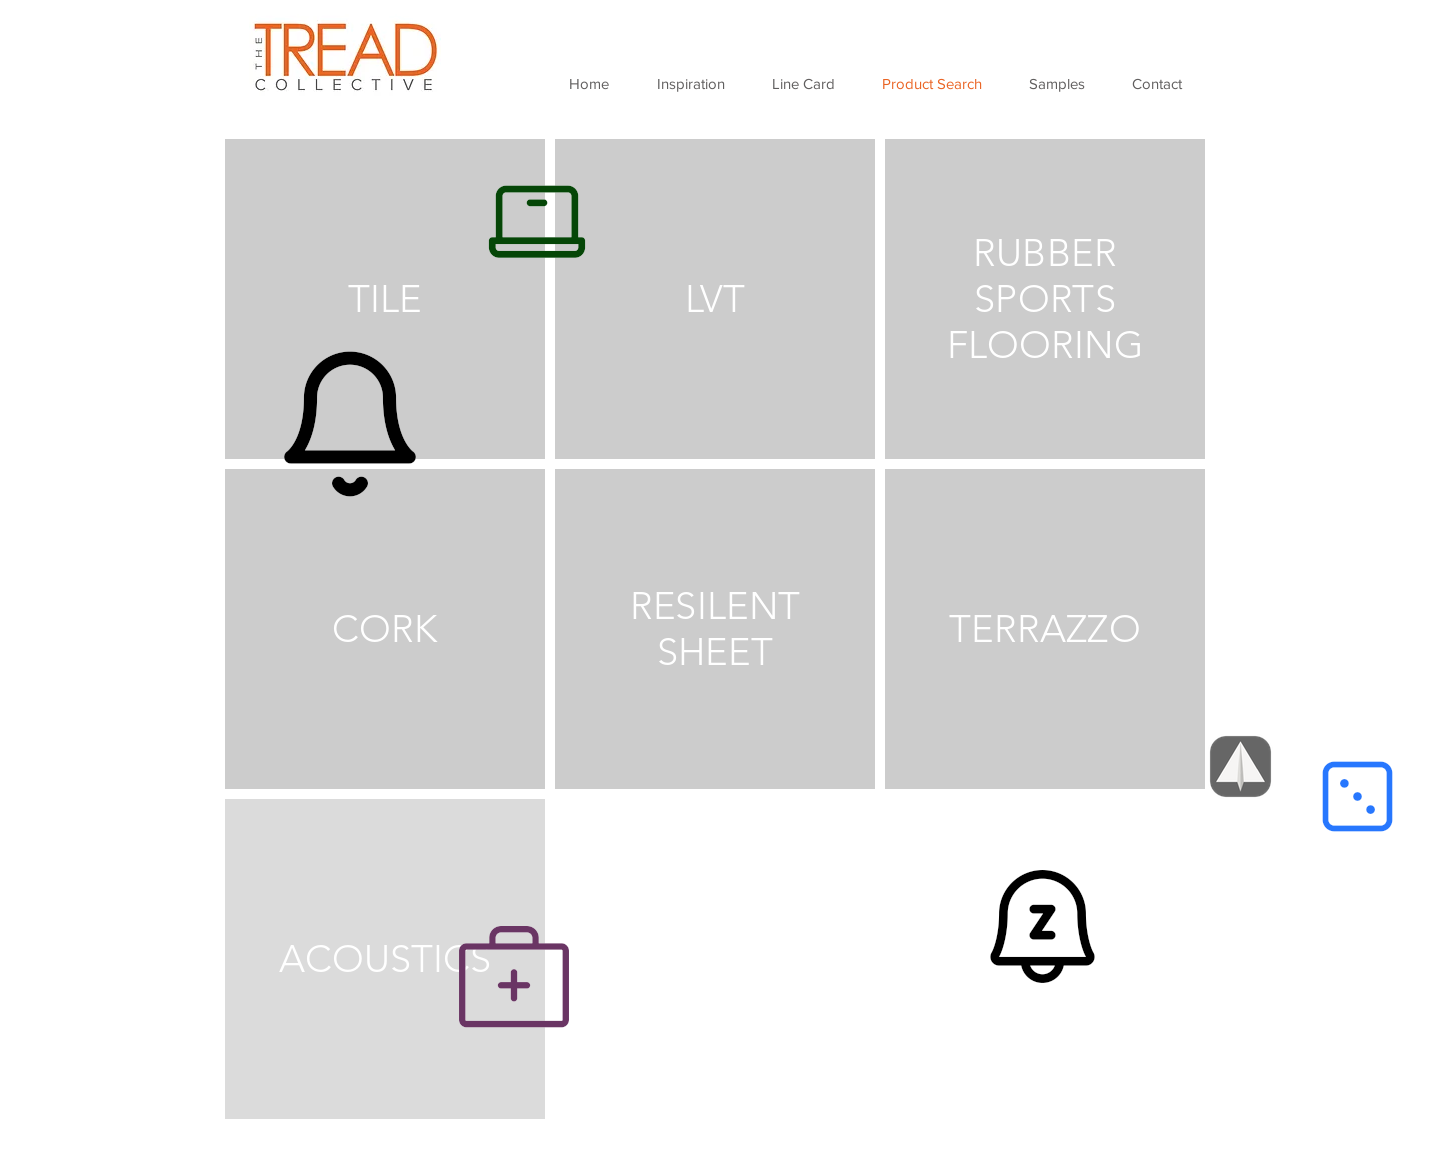  Describe the element at coordinates (1240, 766) in the screenshot. I see `send or share content` at that location.